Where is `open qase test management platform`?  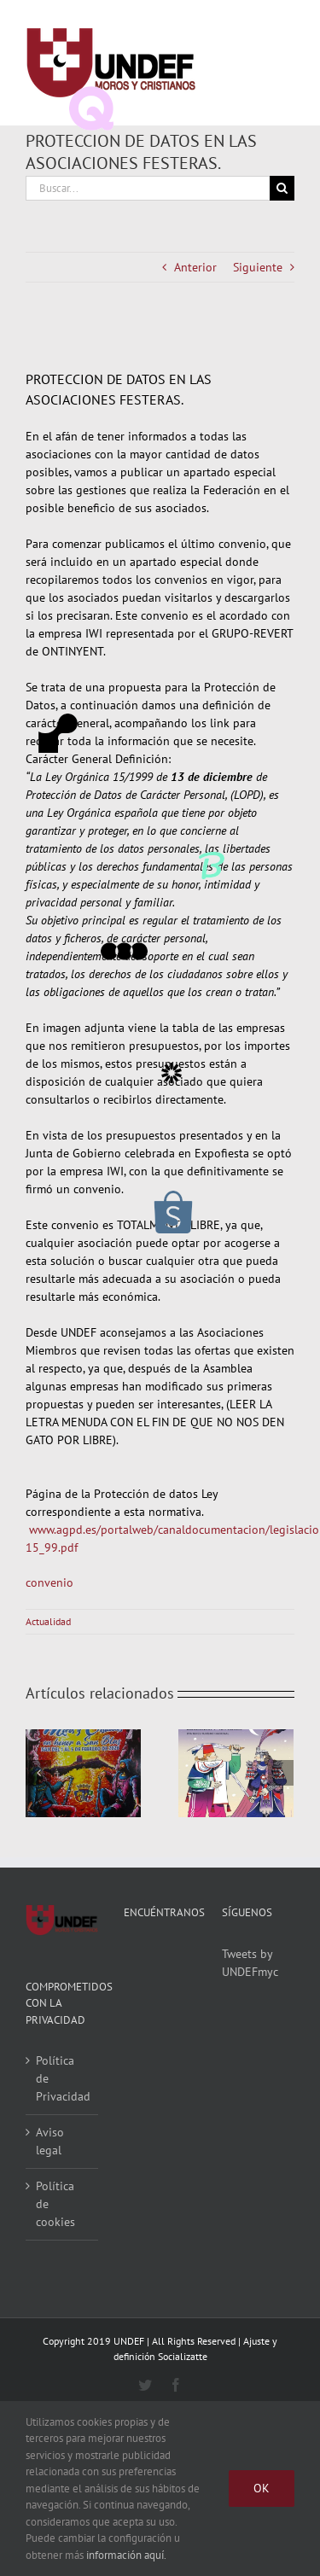
open qase test management platform is located at coordinates (91, 108).